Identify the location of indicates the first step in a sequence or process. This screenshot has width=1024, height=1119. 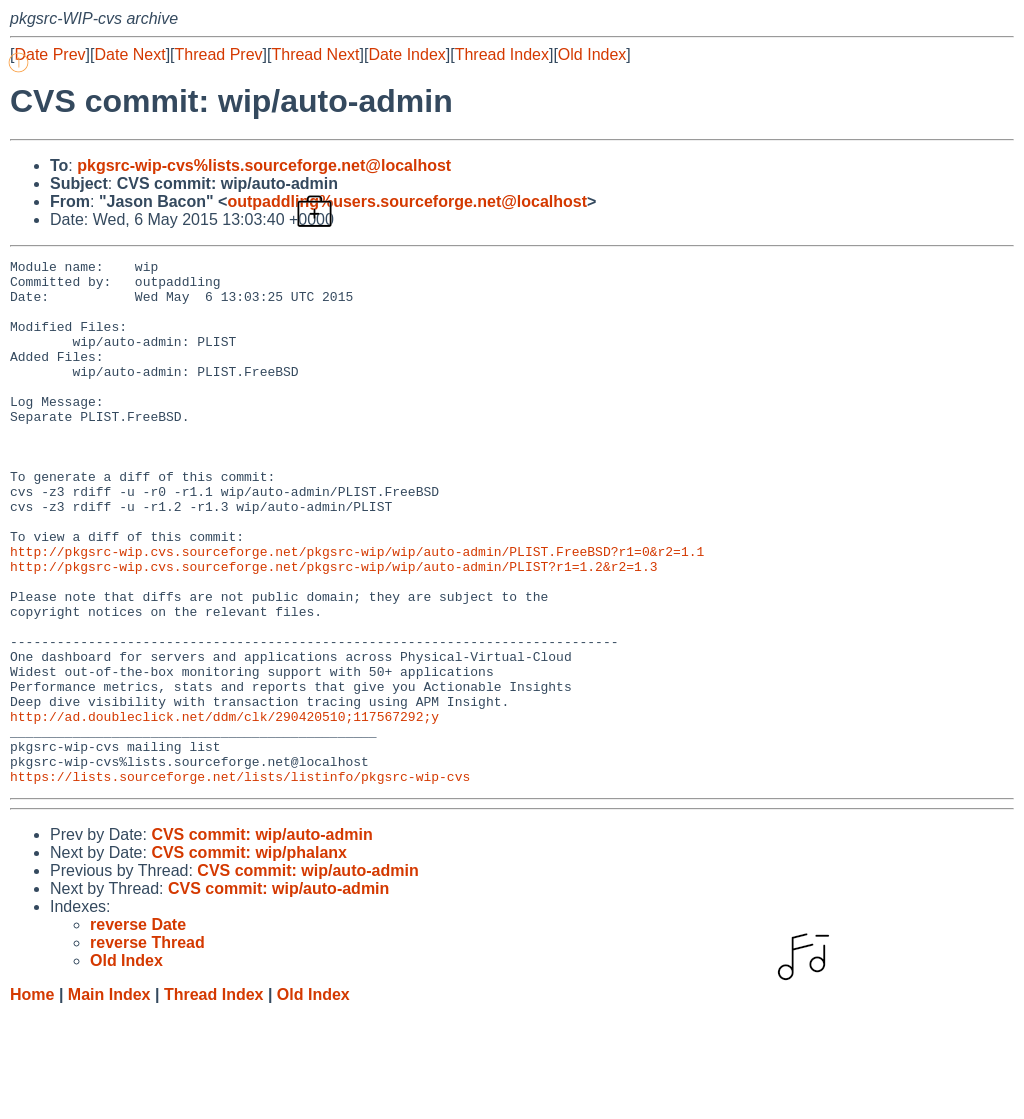
(18, 62).